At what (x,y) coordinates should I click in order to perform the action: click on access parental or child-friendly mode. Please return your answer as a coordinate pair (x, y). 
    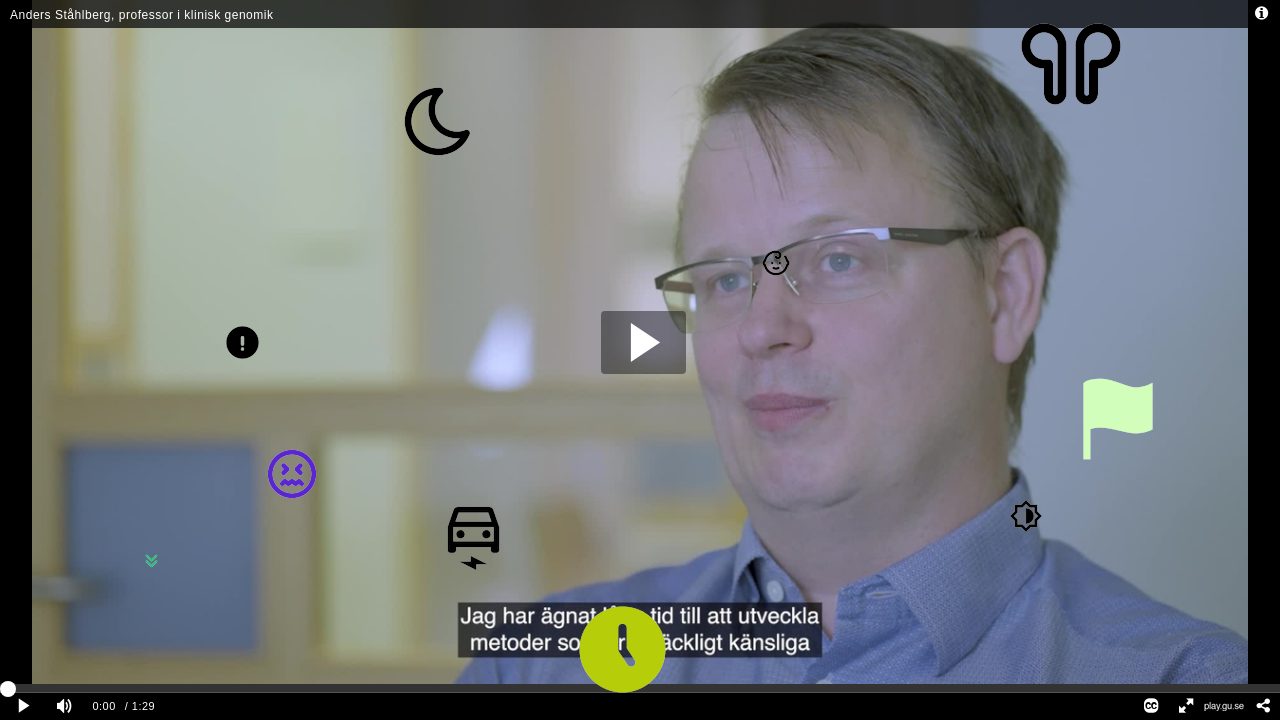
    Looking at the image, I should click on (776, 263).